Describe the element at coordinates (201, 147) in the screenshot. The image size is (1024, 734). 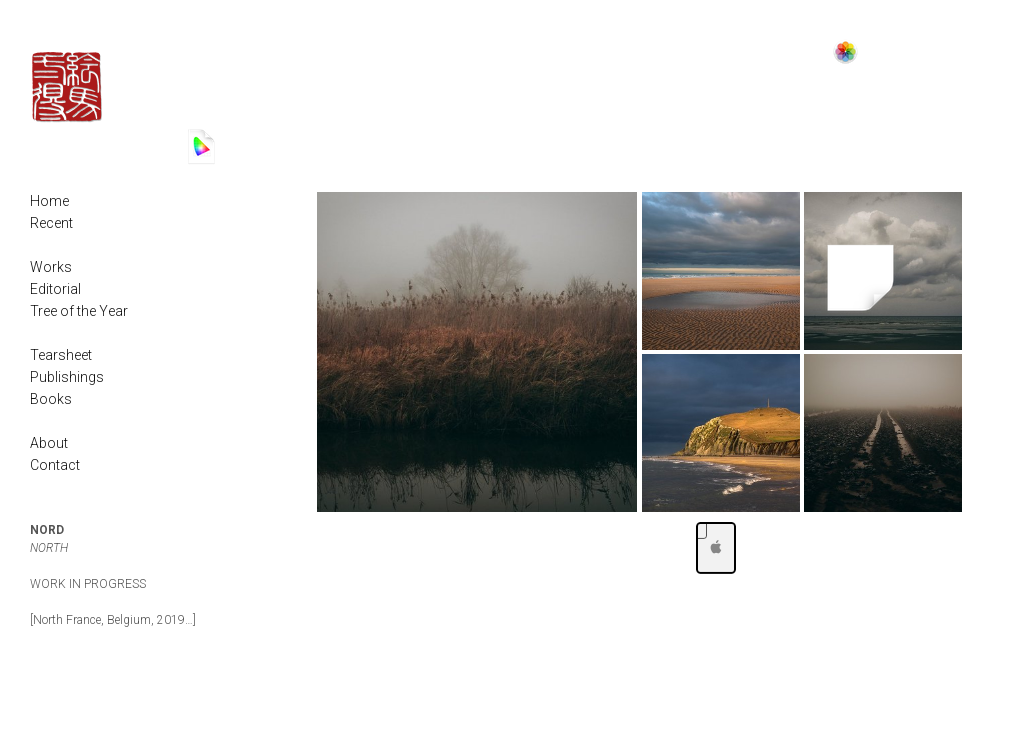
I see `open color sync profile settings` at that location.